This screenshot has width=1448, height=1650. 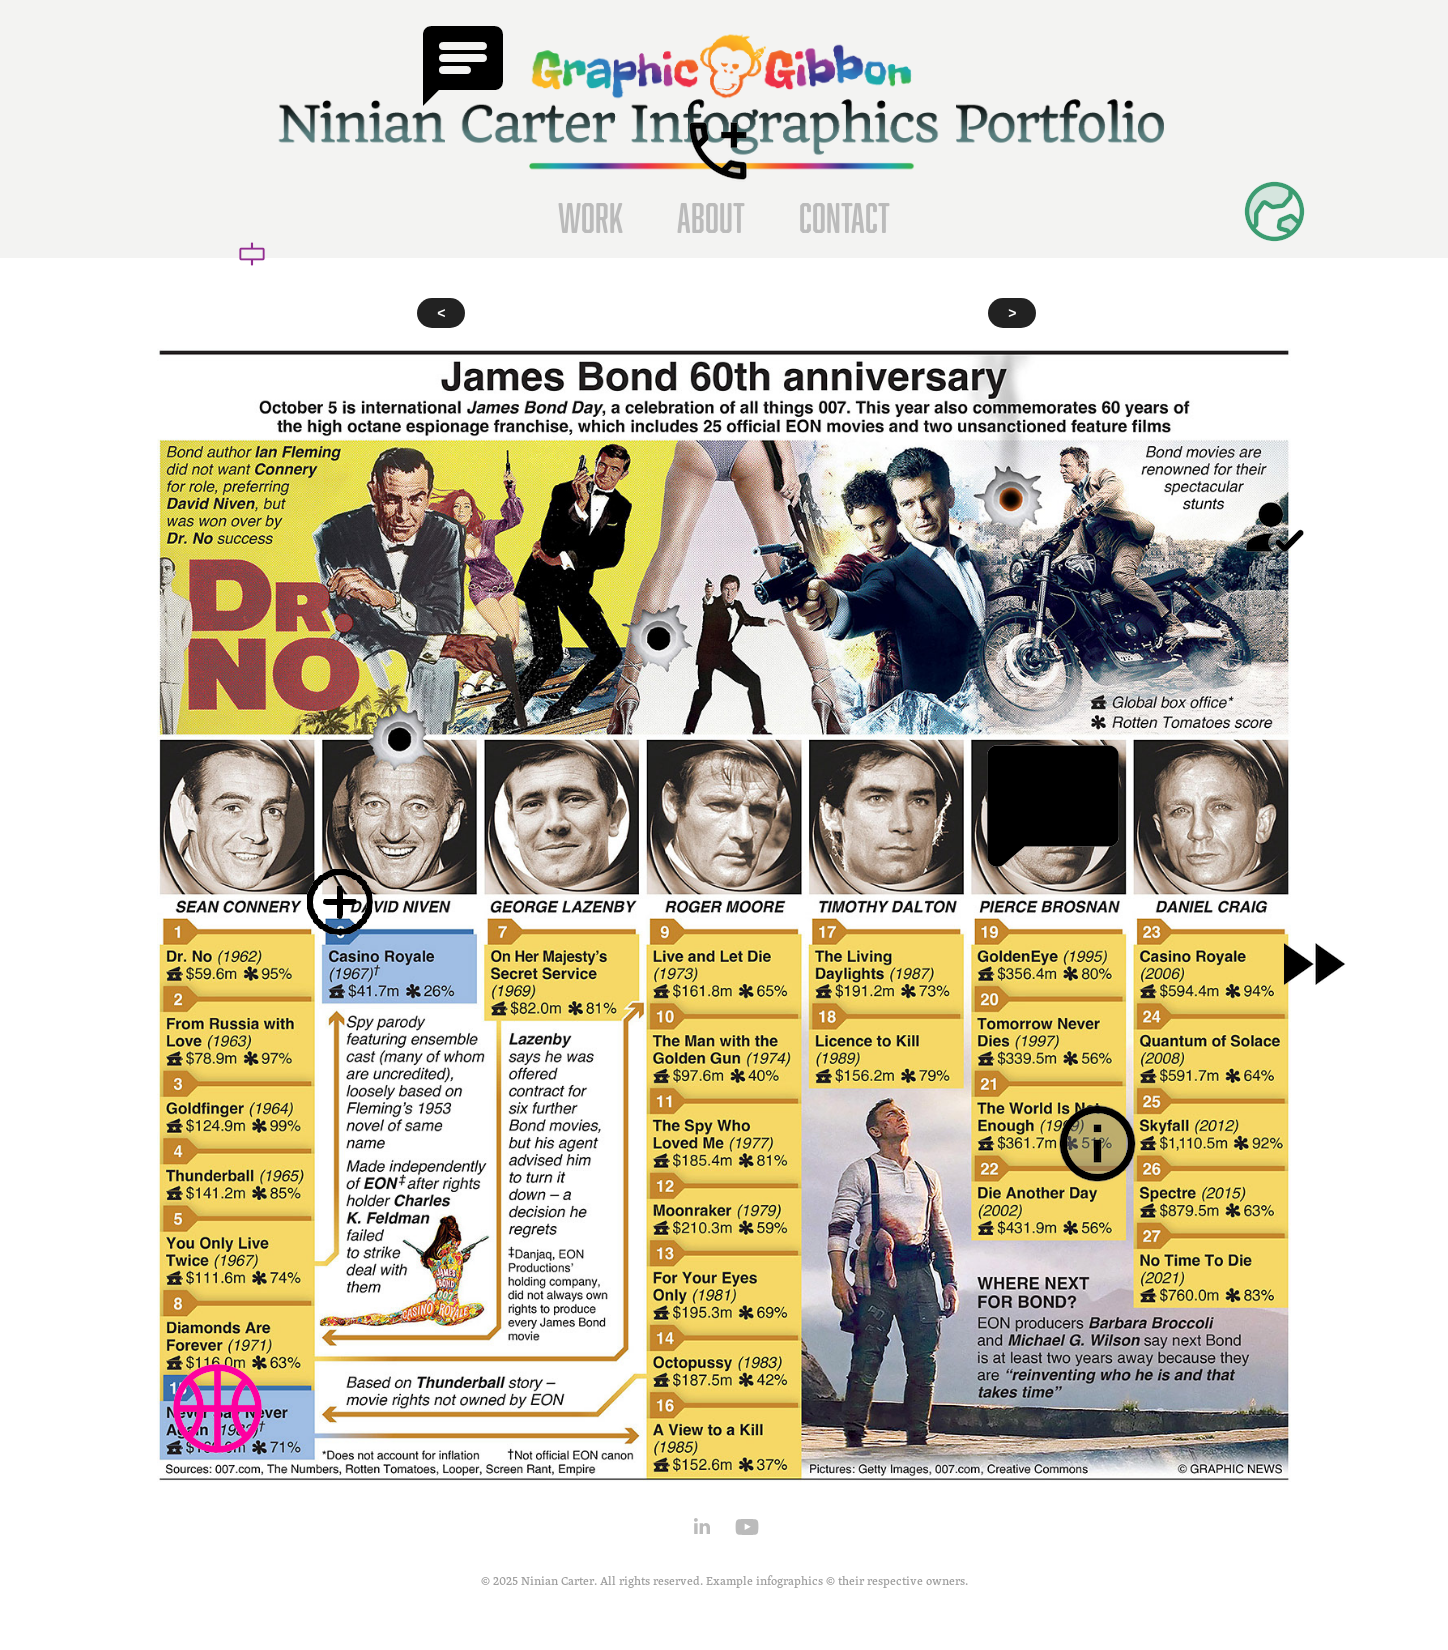 I want to click on center align element horizontally, so click(x=252, y=254).